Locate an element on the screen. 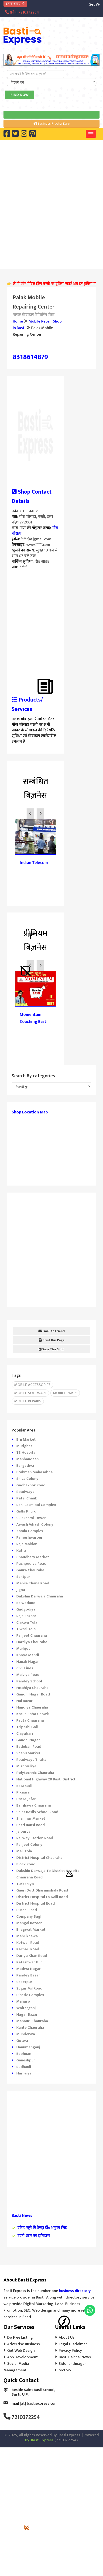  navigate to top-left or home position is located at coordinates (31, 935).